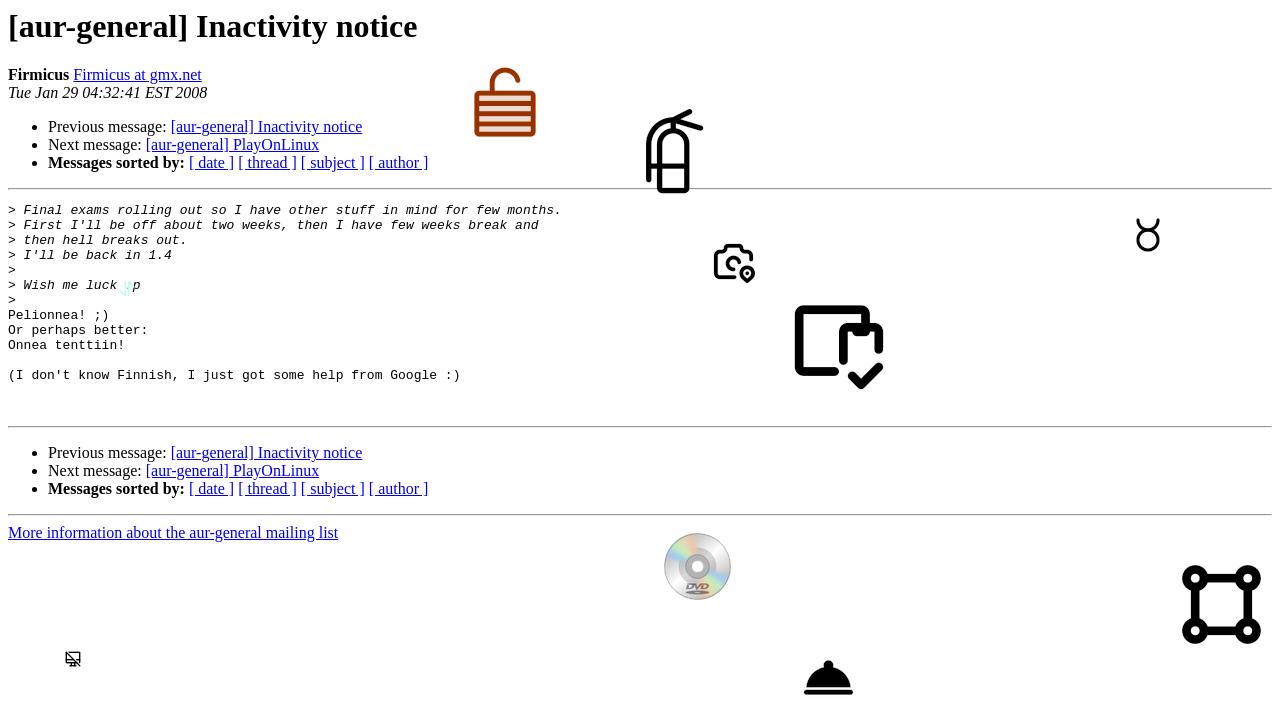 The height and width of the screenshot is (720, 1280). What do you see at coordinates (697, 566) in the screenshot?
I see `indicates a DVD disc or optical media` at bounding box center [697, 566].